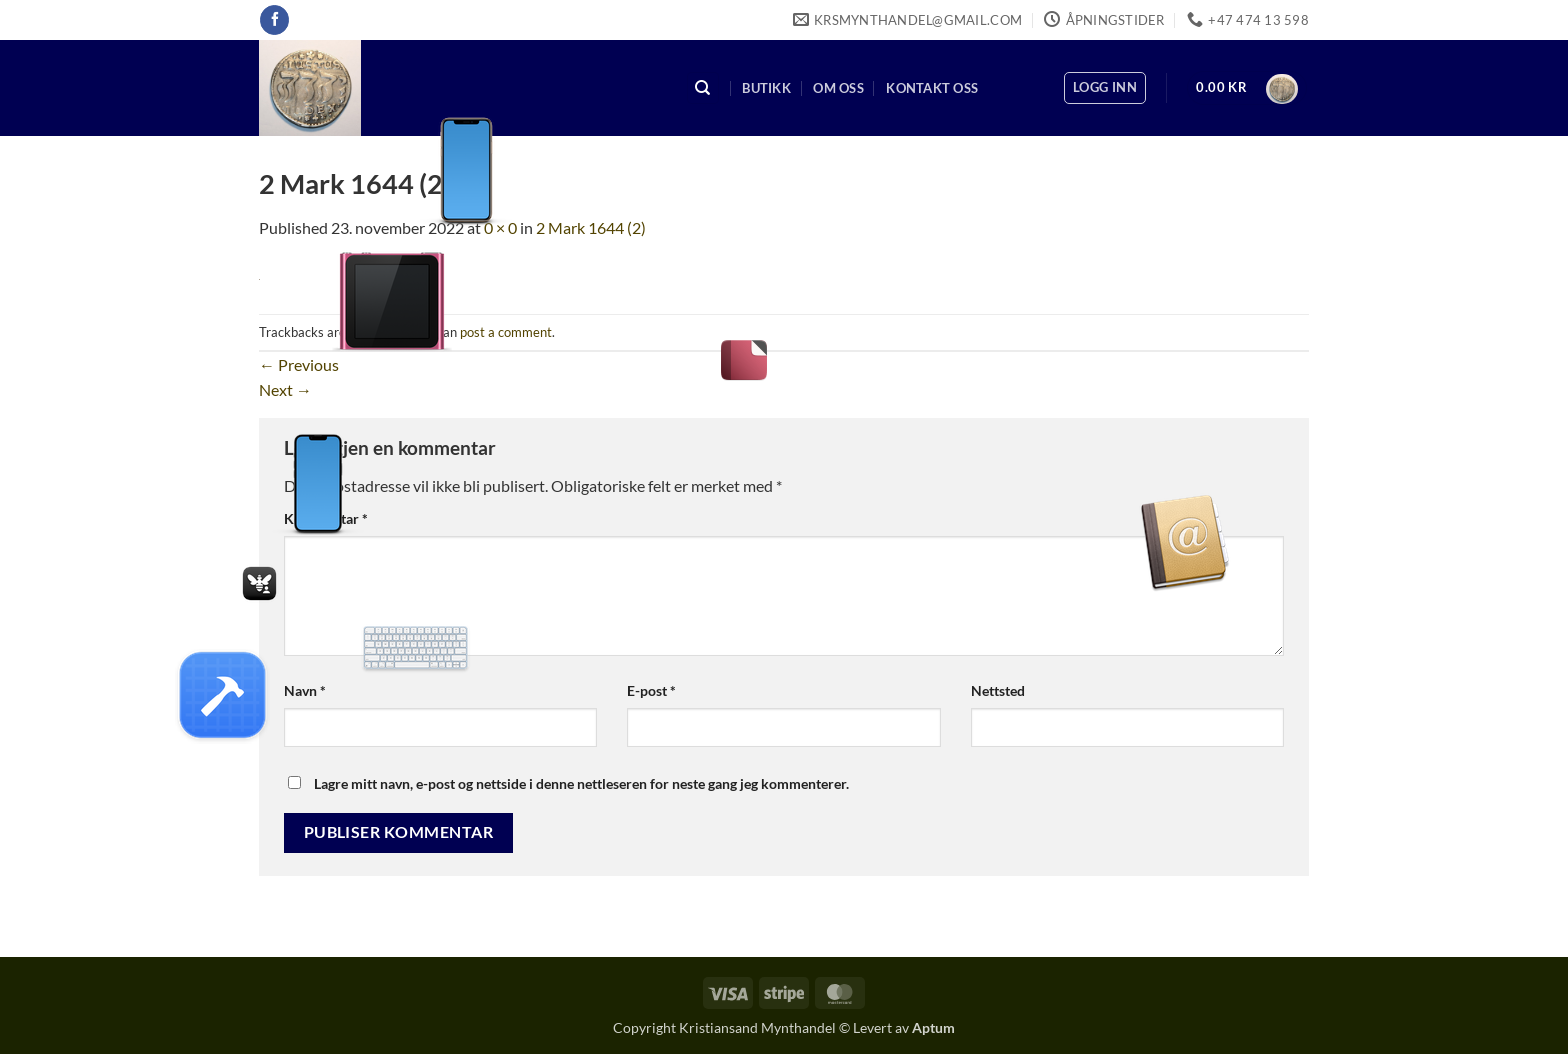  What do you see at coordinates (318, 485) in the screenshot?
I see `iPhone 16e device icon` at bounding box center [318, 485].